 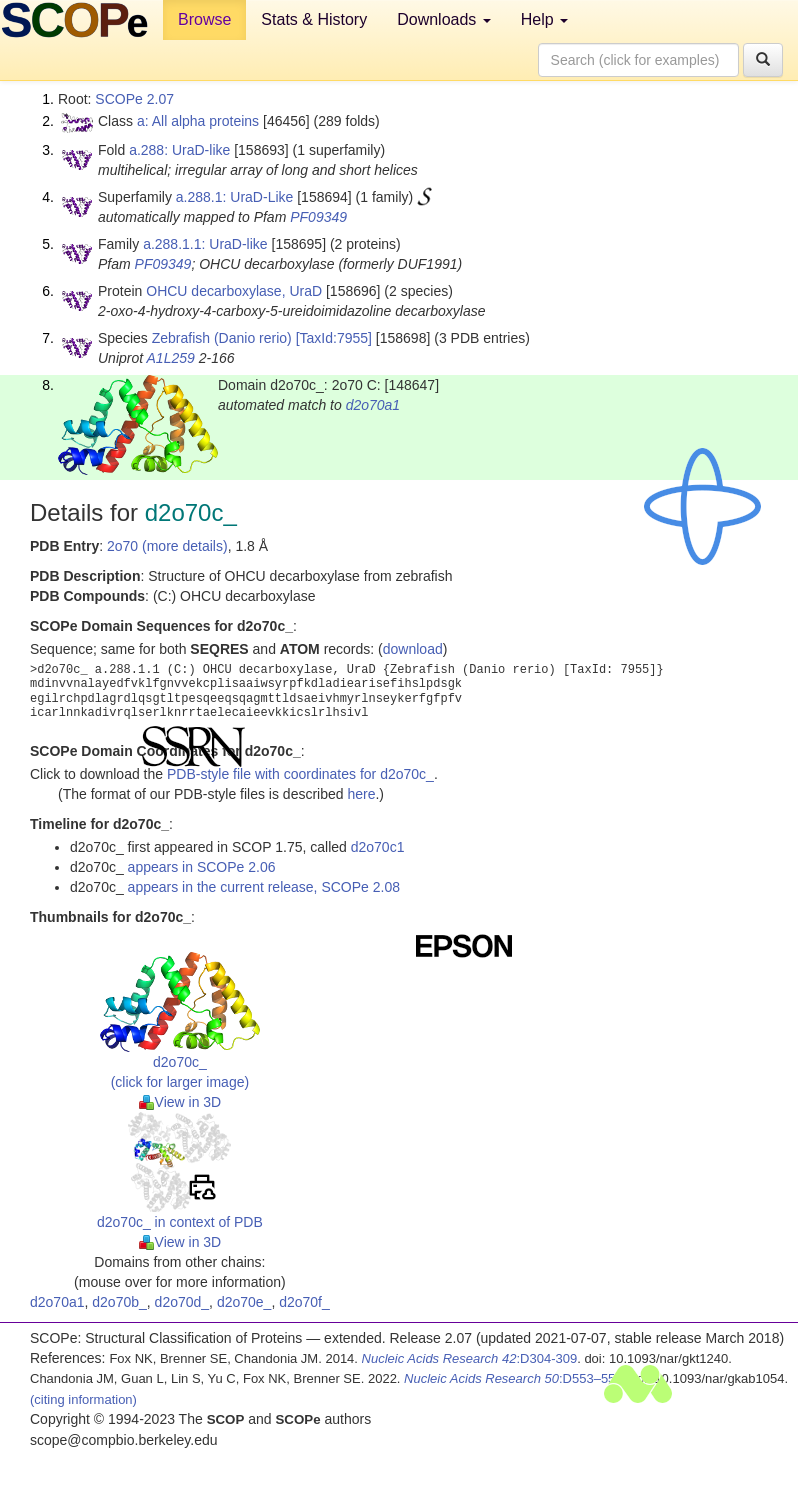 What do you see at coordinates (193, 746) in the screenshot?
I see `visit SSRN academic research repository` at bounding box center [193, 746].